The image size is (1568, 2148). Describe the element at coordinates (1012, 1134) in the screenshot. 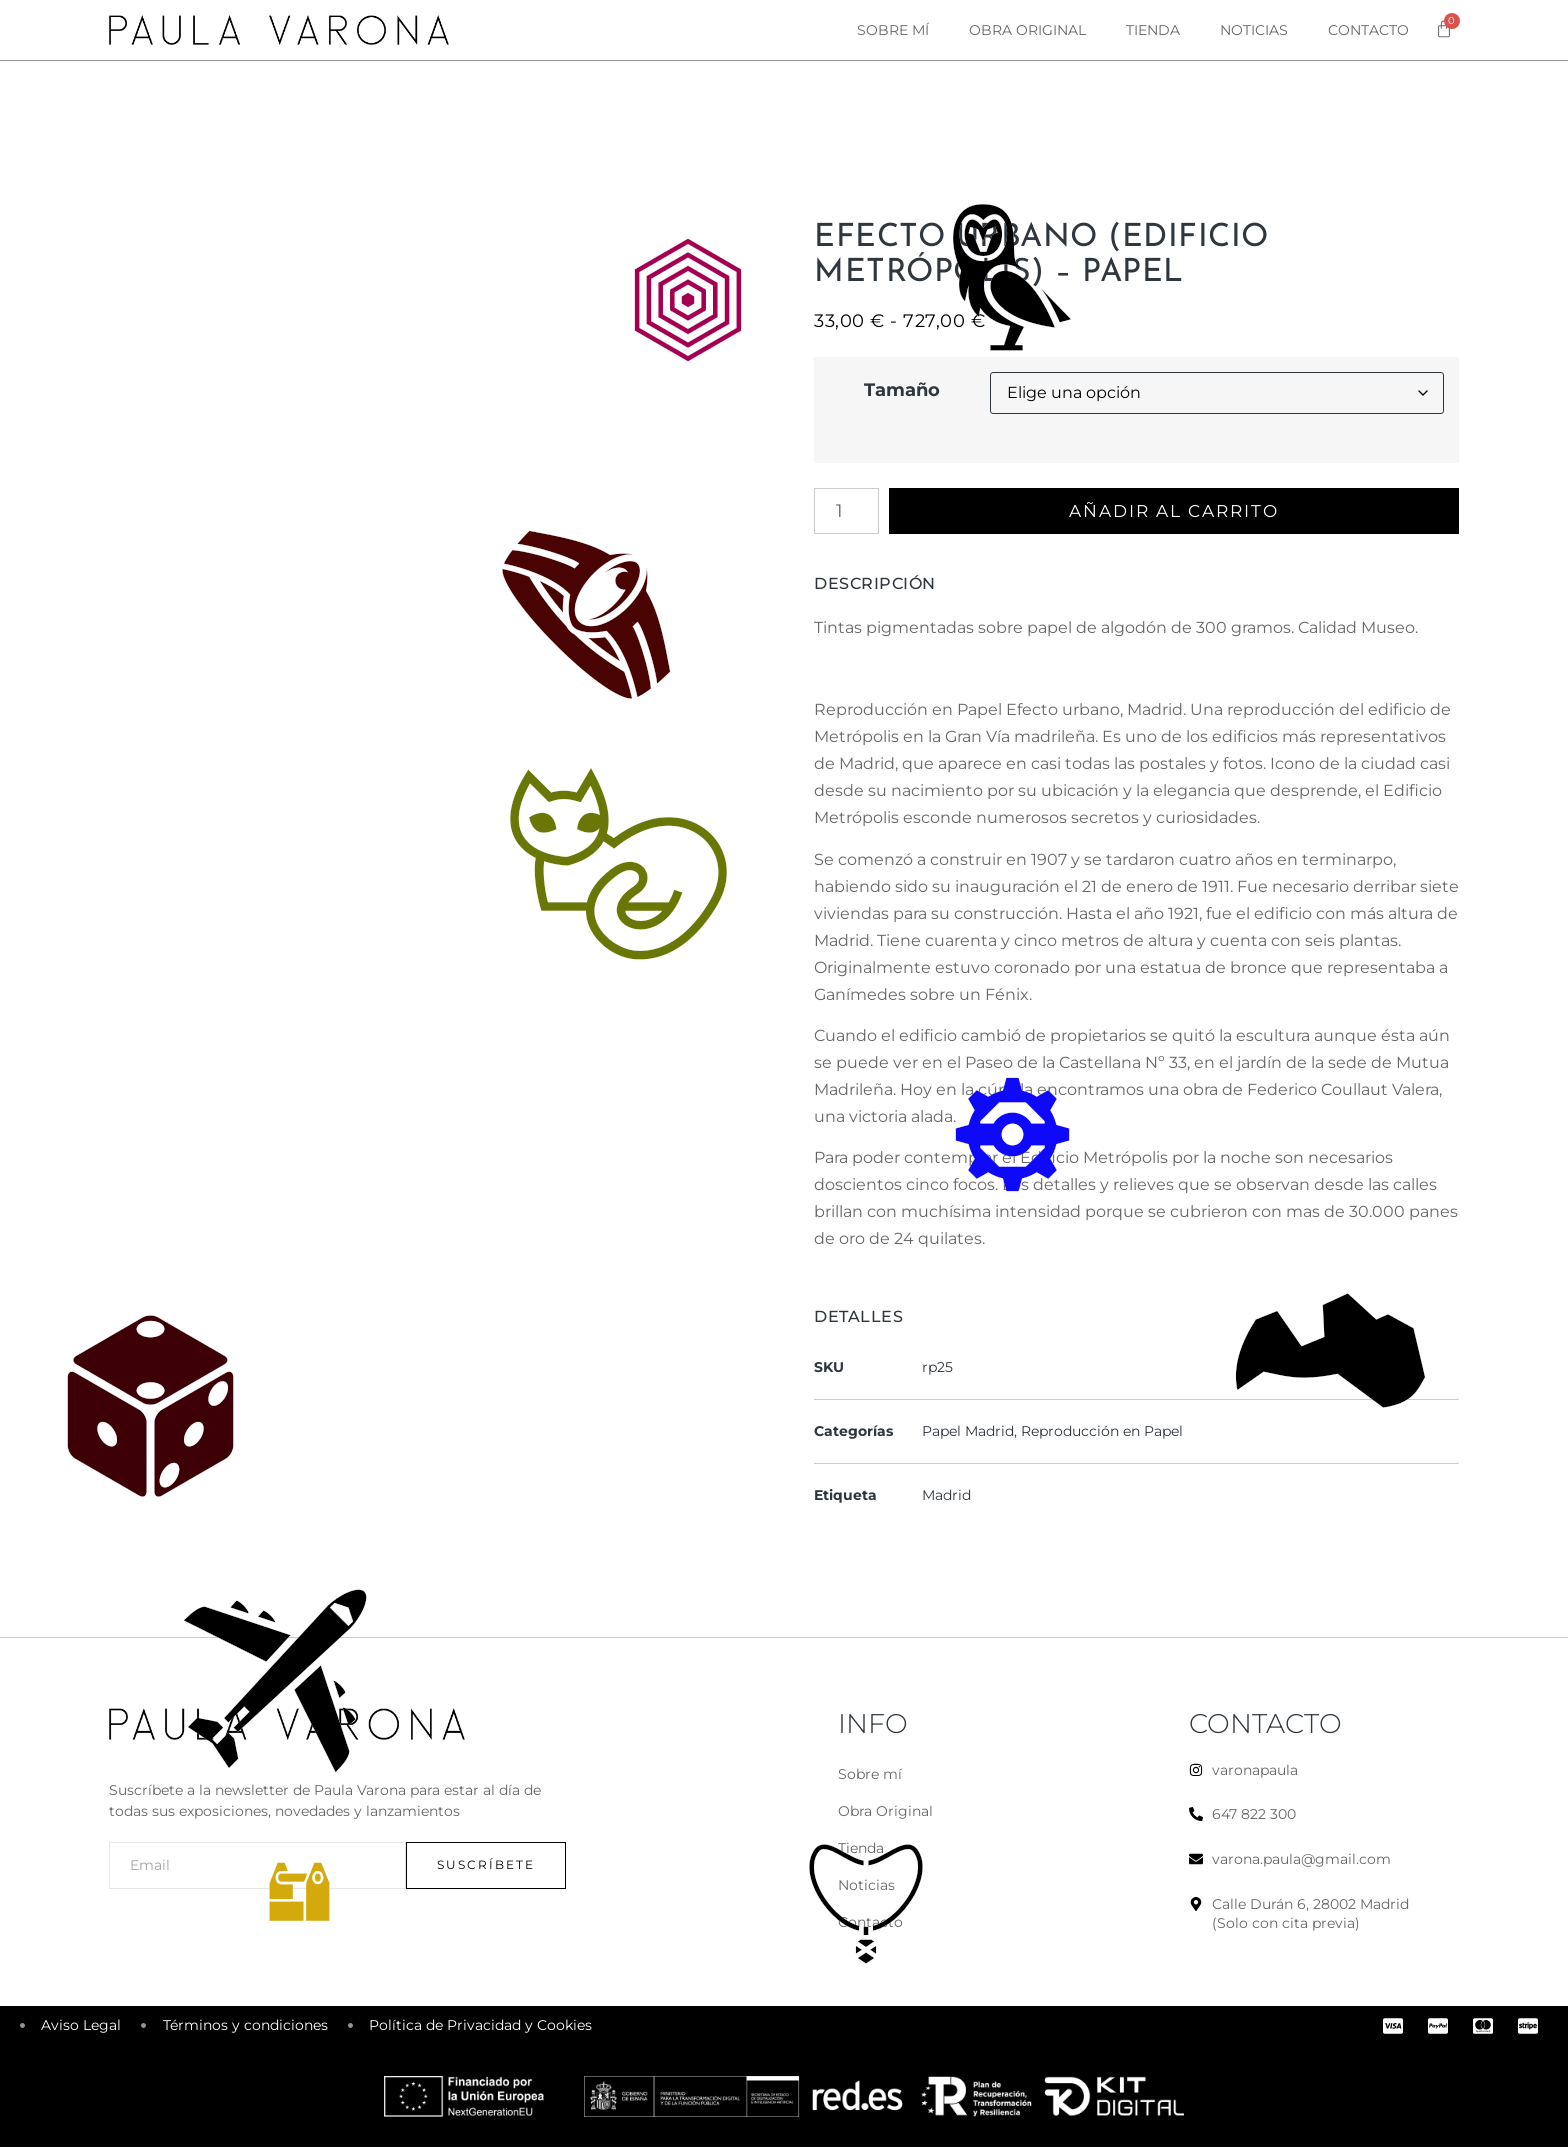

I see `access settings or preferences` at that location.